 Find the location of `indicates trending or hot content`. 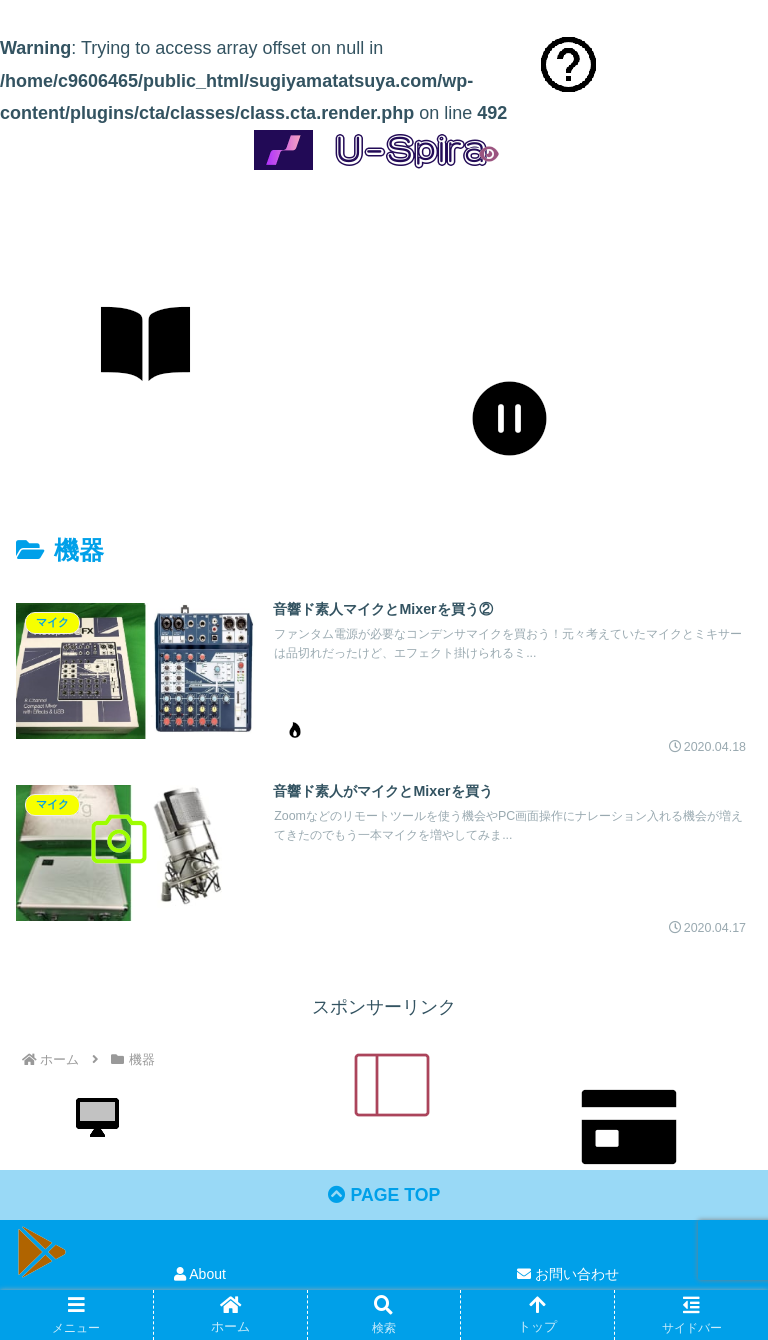

indicates trending or hot content is located at coordinates (295, 730).